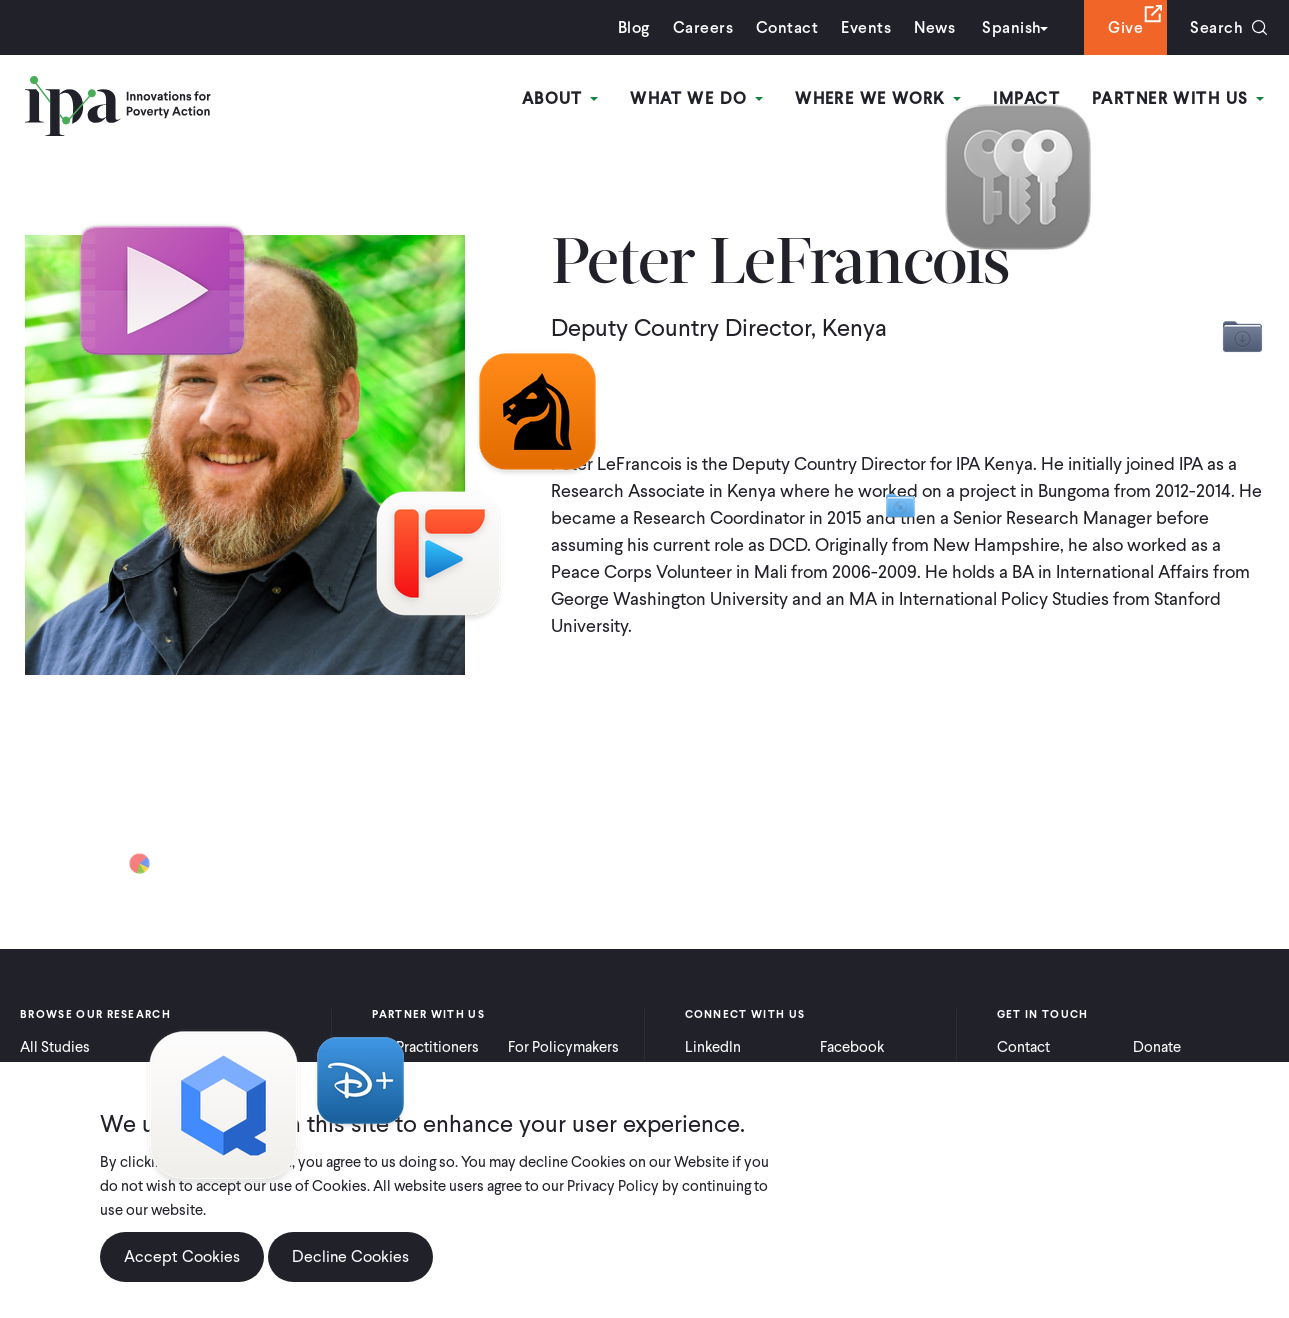 The height and width of the screenshot is (1318, 1289). I want to click on open FreeTube app, so click(438, 553).